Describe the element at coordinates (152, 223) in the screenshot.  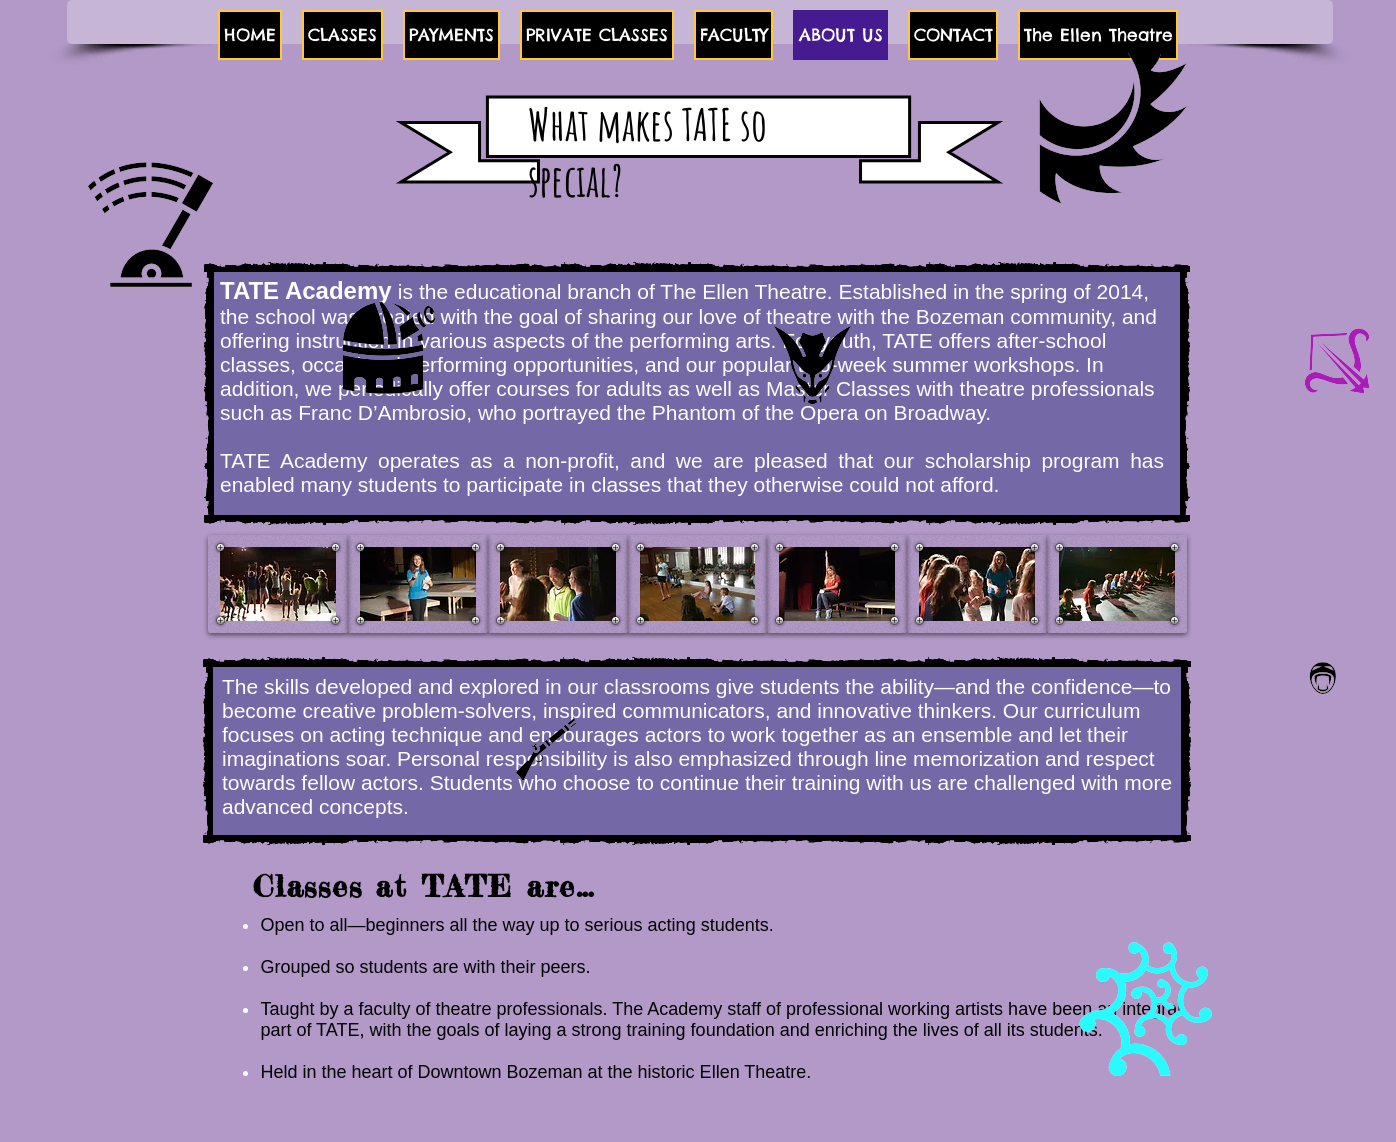
I see `toggle a game setting or control` at that location.